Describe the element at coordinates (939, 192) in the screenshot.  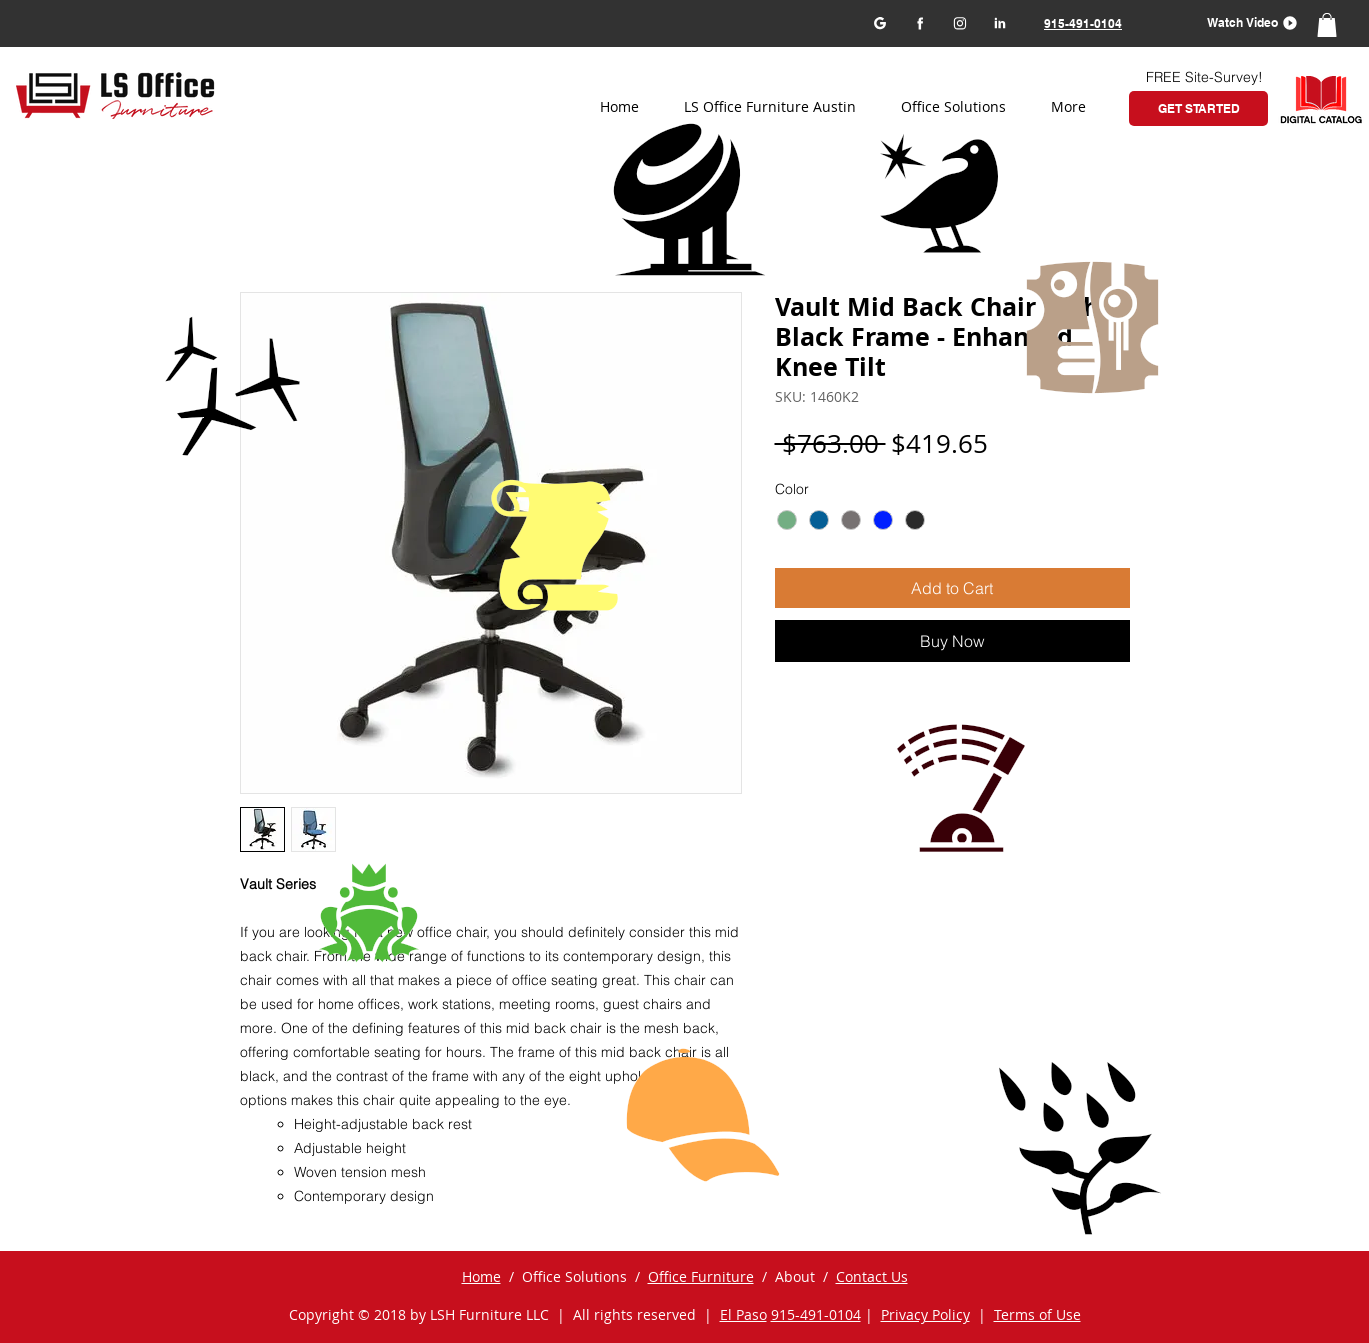
I see `indicates a distraction or interruption event` at that location.